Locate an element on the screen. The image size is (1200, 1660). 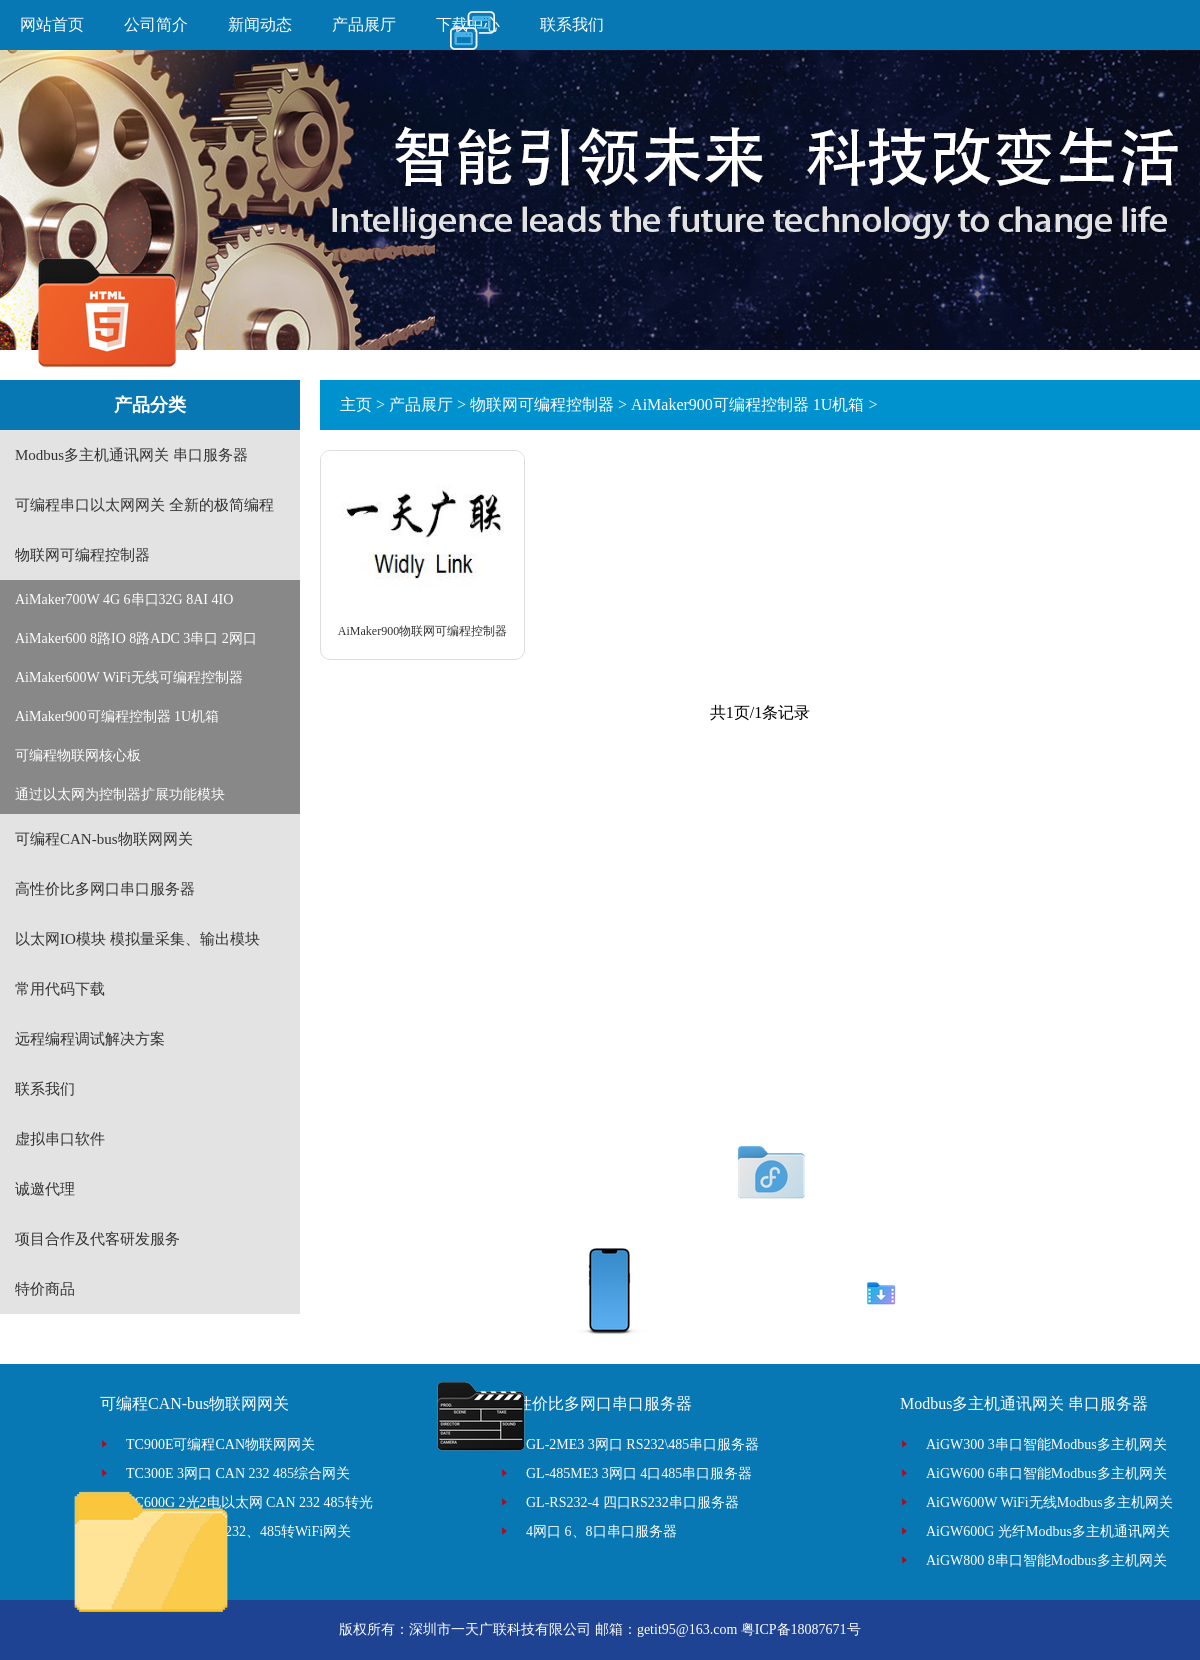
iPhone 14 device icon is located at coordinates (609, 1291).